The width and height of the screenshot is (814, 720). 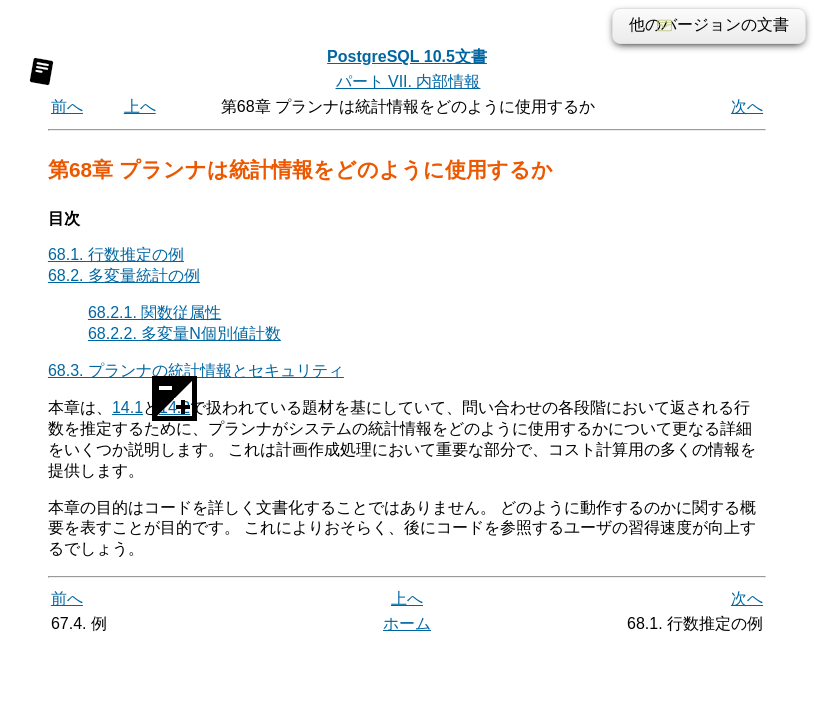 I want to click on access your wallet or saved payment methods, so click(x=664, y=25).